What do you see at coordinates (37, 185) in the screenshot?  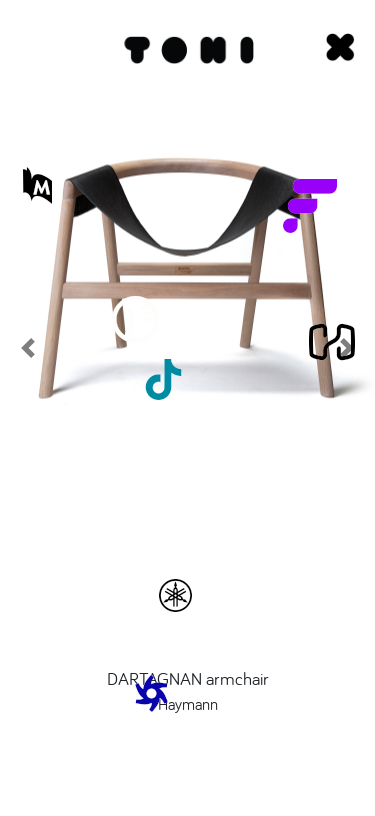 I see `access PubMed medical research database` at bounding box center [37, 185].